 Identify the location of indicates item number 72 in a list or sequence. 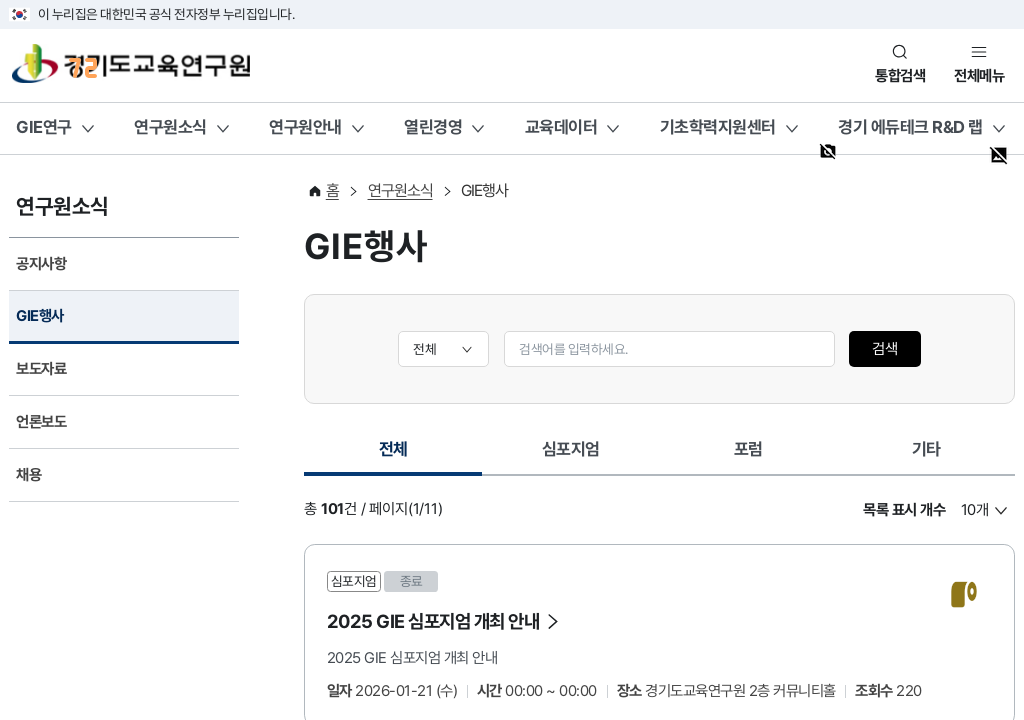
(83, 68).